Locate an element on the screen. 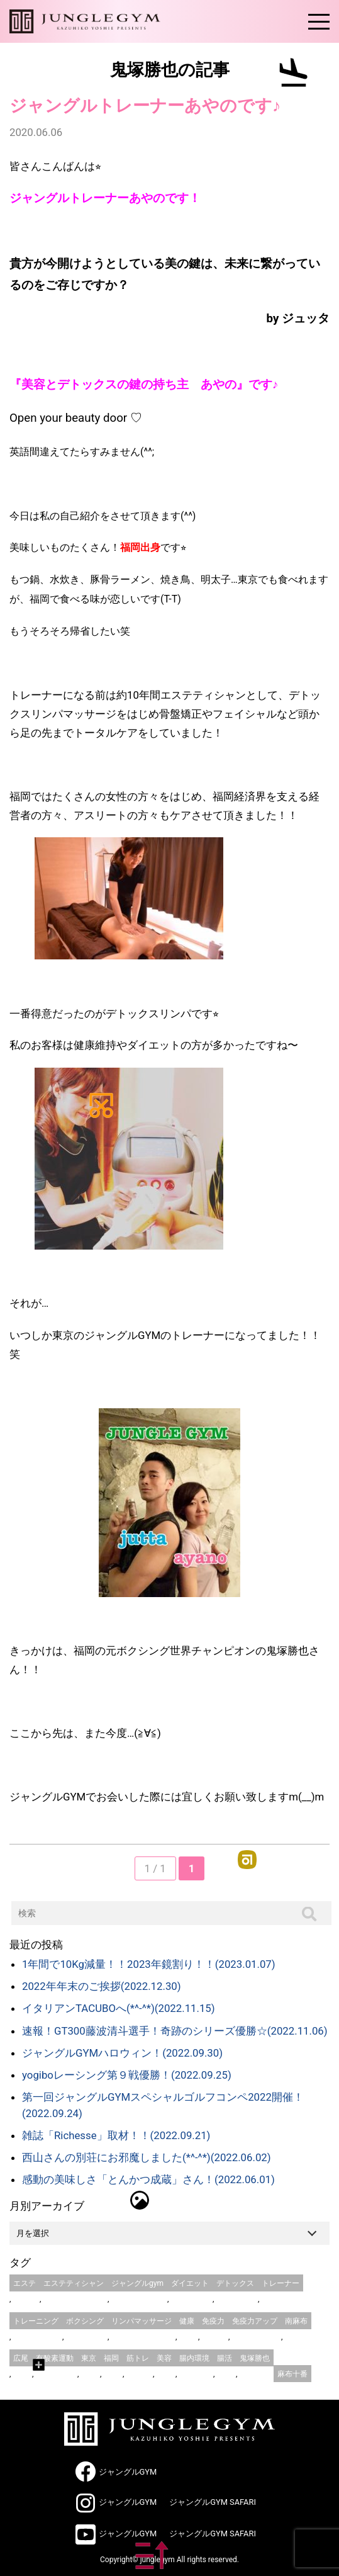 Image resolution: width=339 pixels, height=2576 pixels. capture a screenshot is located at coordinates (101, 1105).